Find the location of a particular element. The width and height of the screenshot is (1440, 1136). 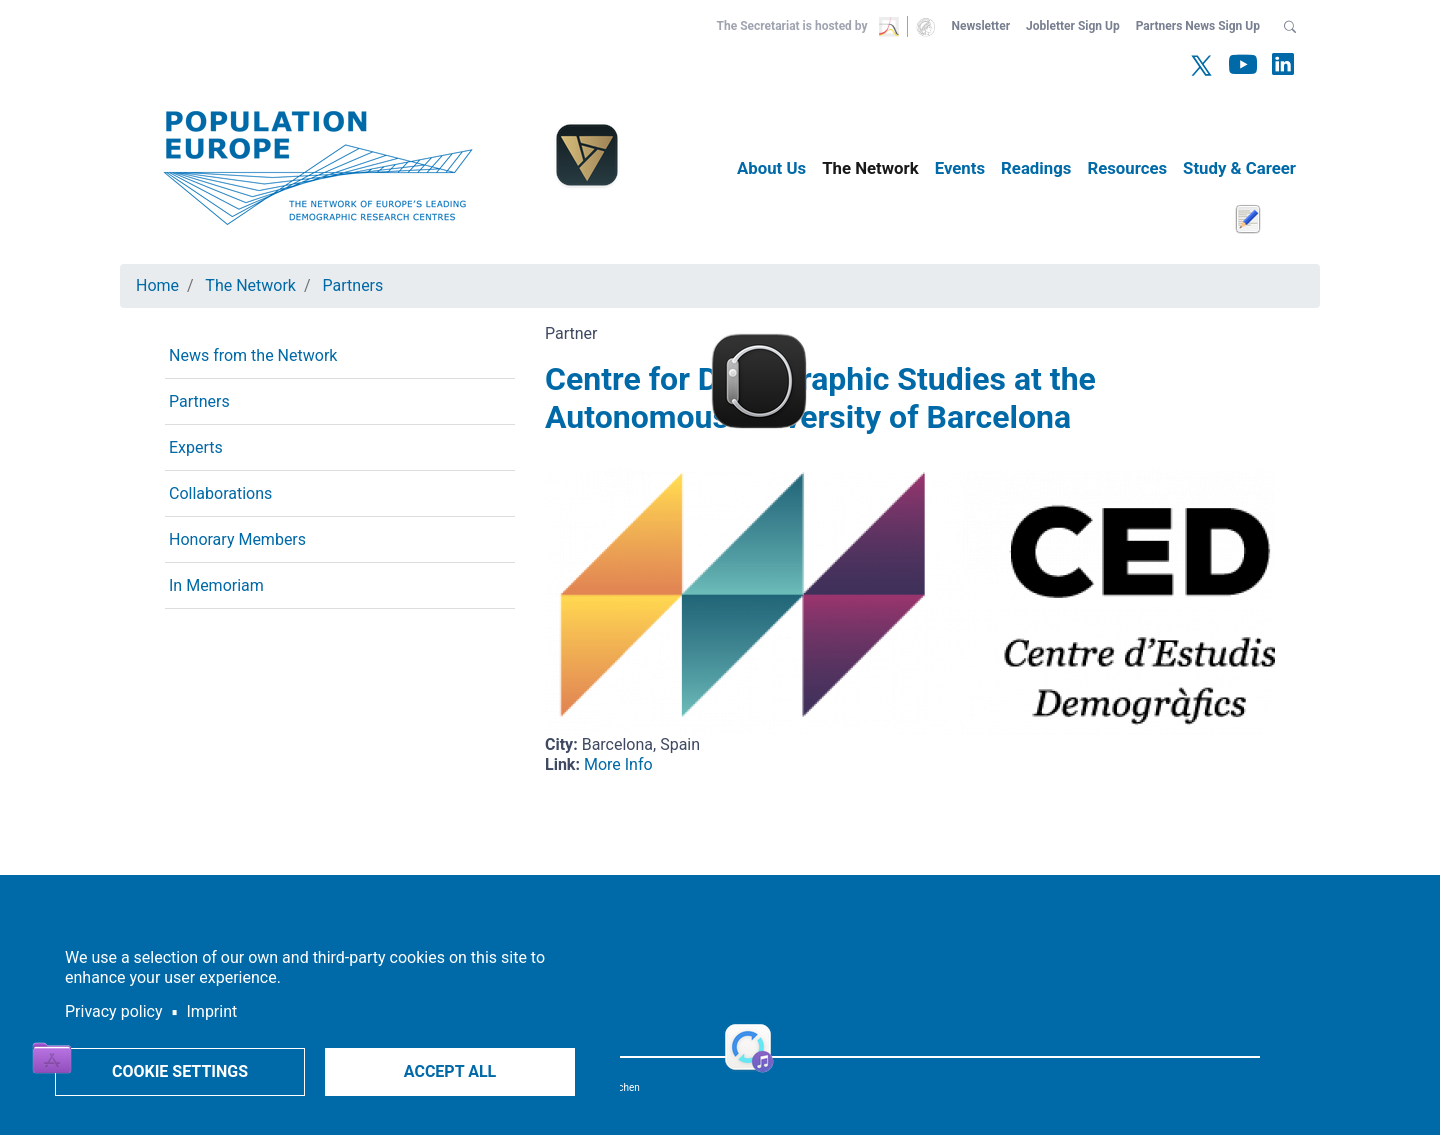

open gedit text editor is located at coordinates (1248, 219).